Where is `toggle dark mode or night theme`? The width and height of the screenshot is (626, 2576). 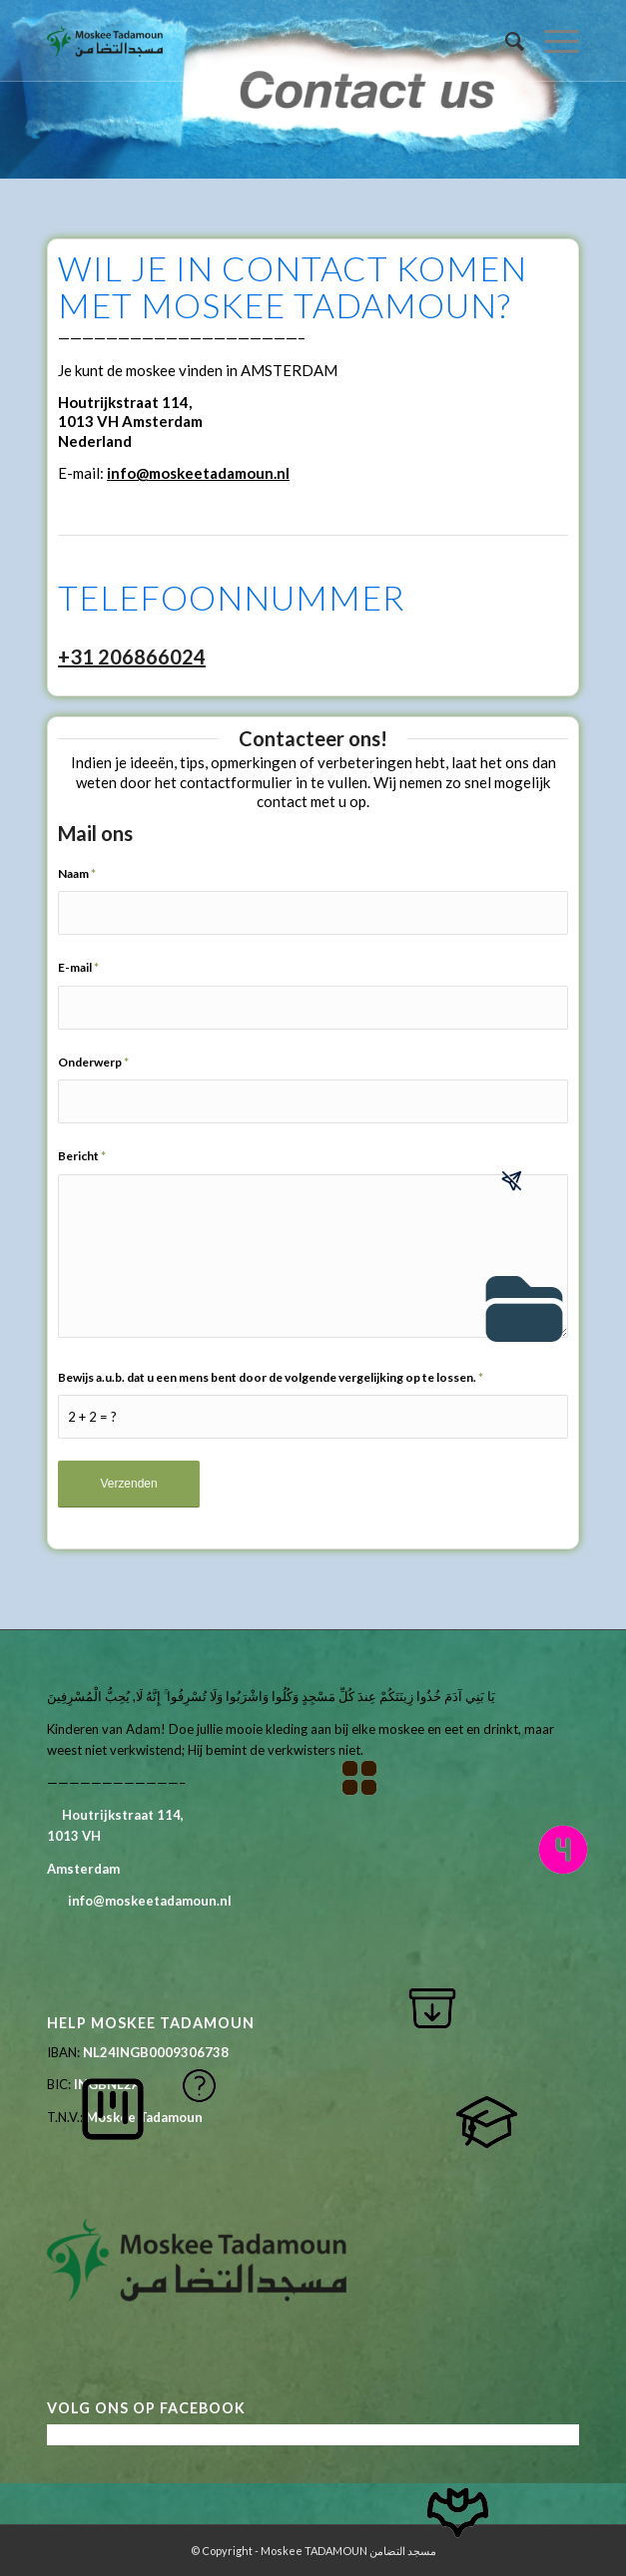 toggle dark mode or night theme is located at coordinates (457, 2512).